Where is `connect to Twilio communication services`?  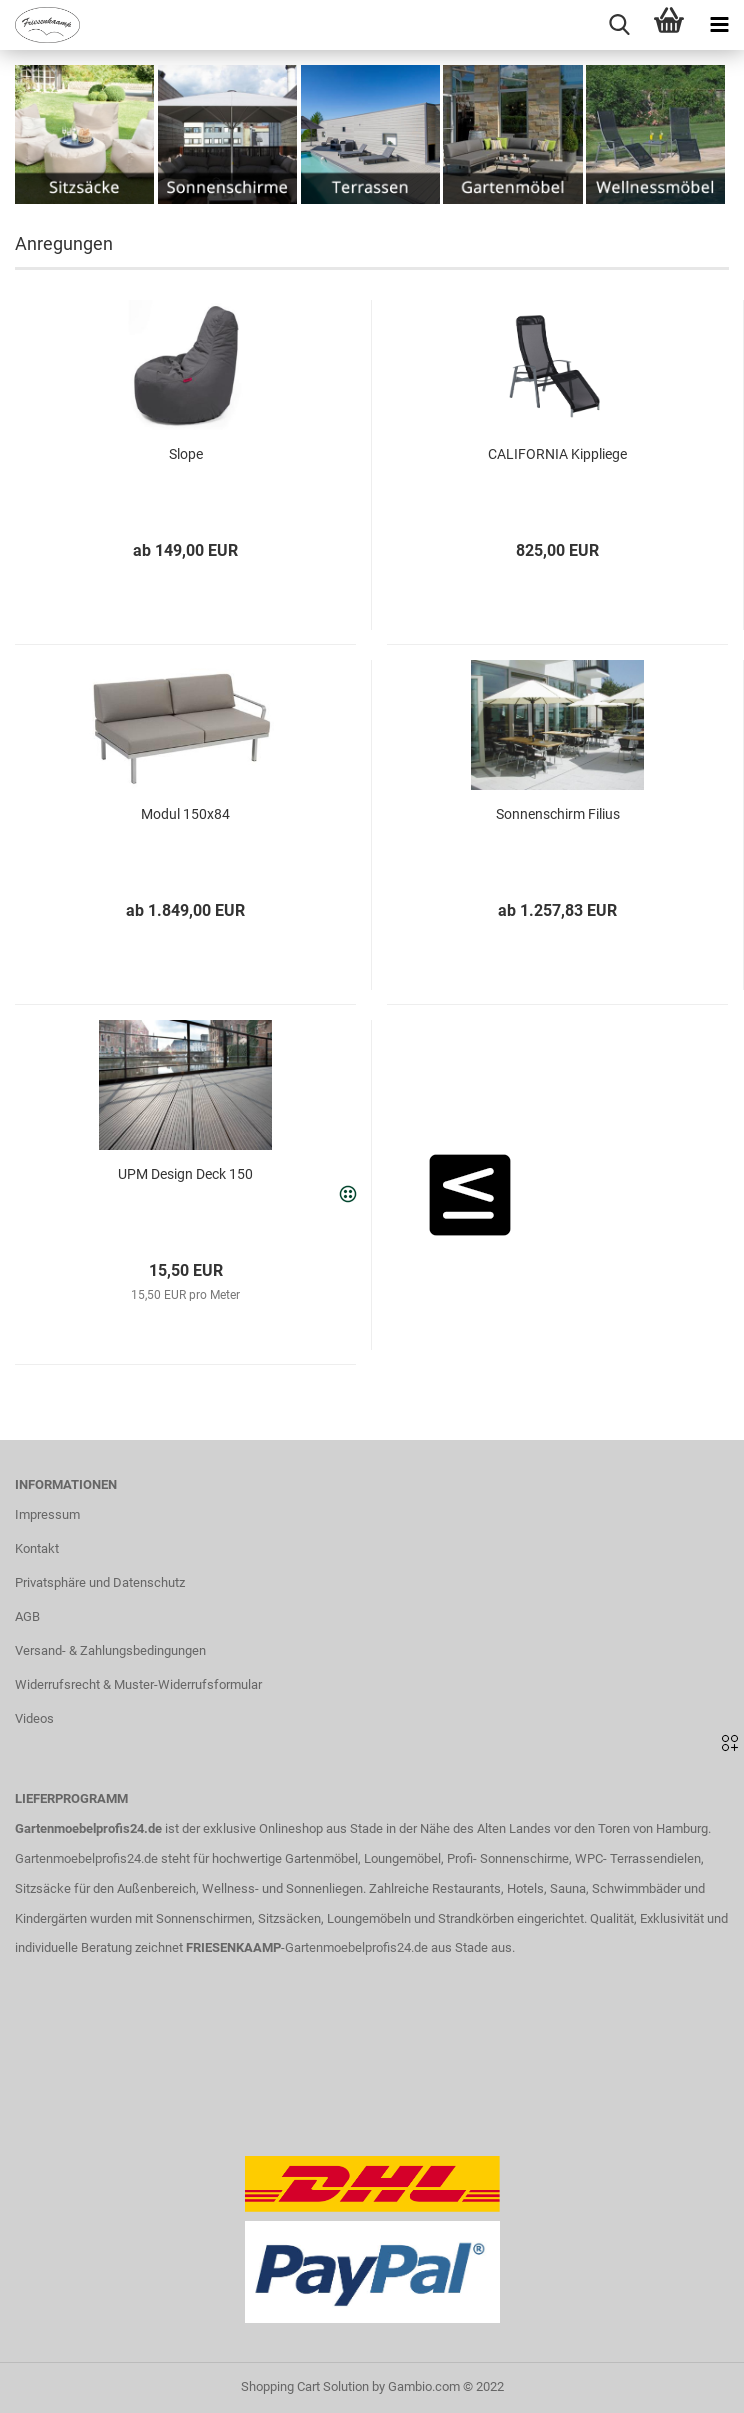
connect to Twilio communication services is located at coordinates (348, 1194).